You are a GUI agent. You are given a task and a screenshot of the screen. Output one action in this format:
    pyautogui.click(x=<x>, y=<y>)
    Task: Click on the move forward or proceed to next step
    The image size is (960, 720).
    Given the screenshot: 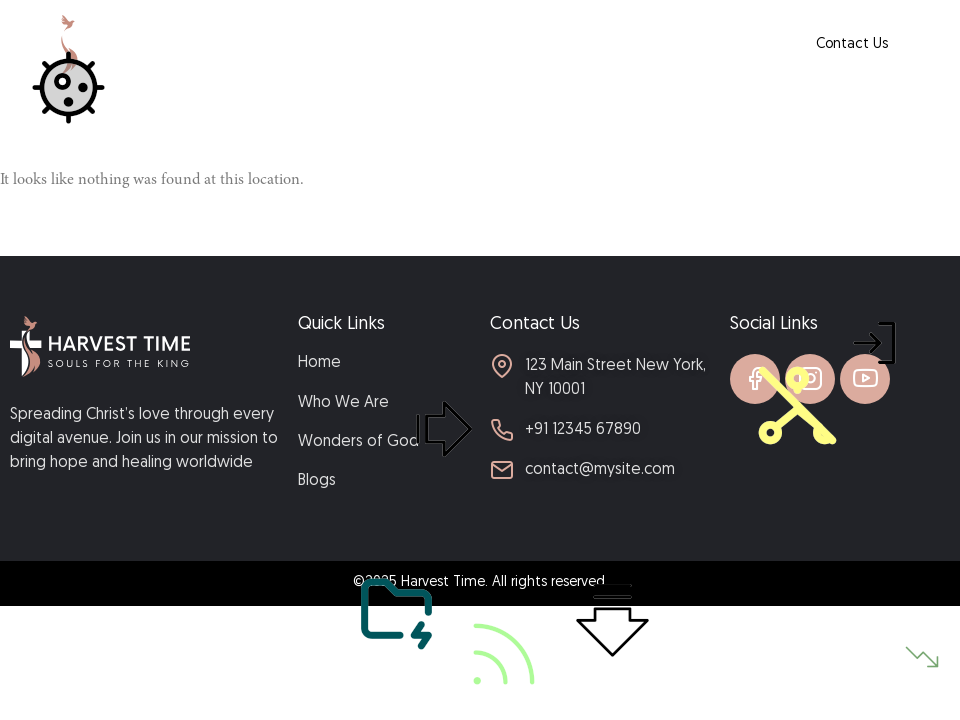 What is the action you would take?
    pyautogui.click(x=442, y=429)
    